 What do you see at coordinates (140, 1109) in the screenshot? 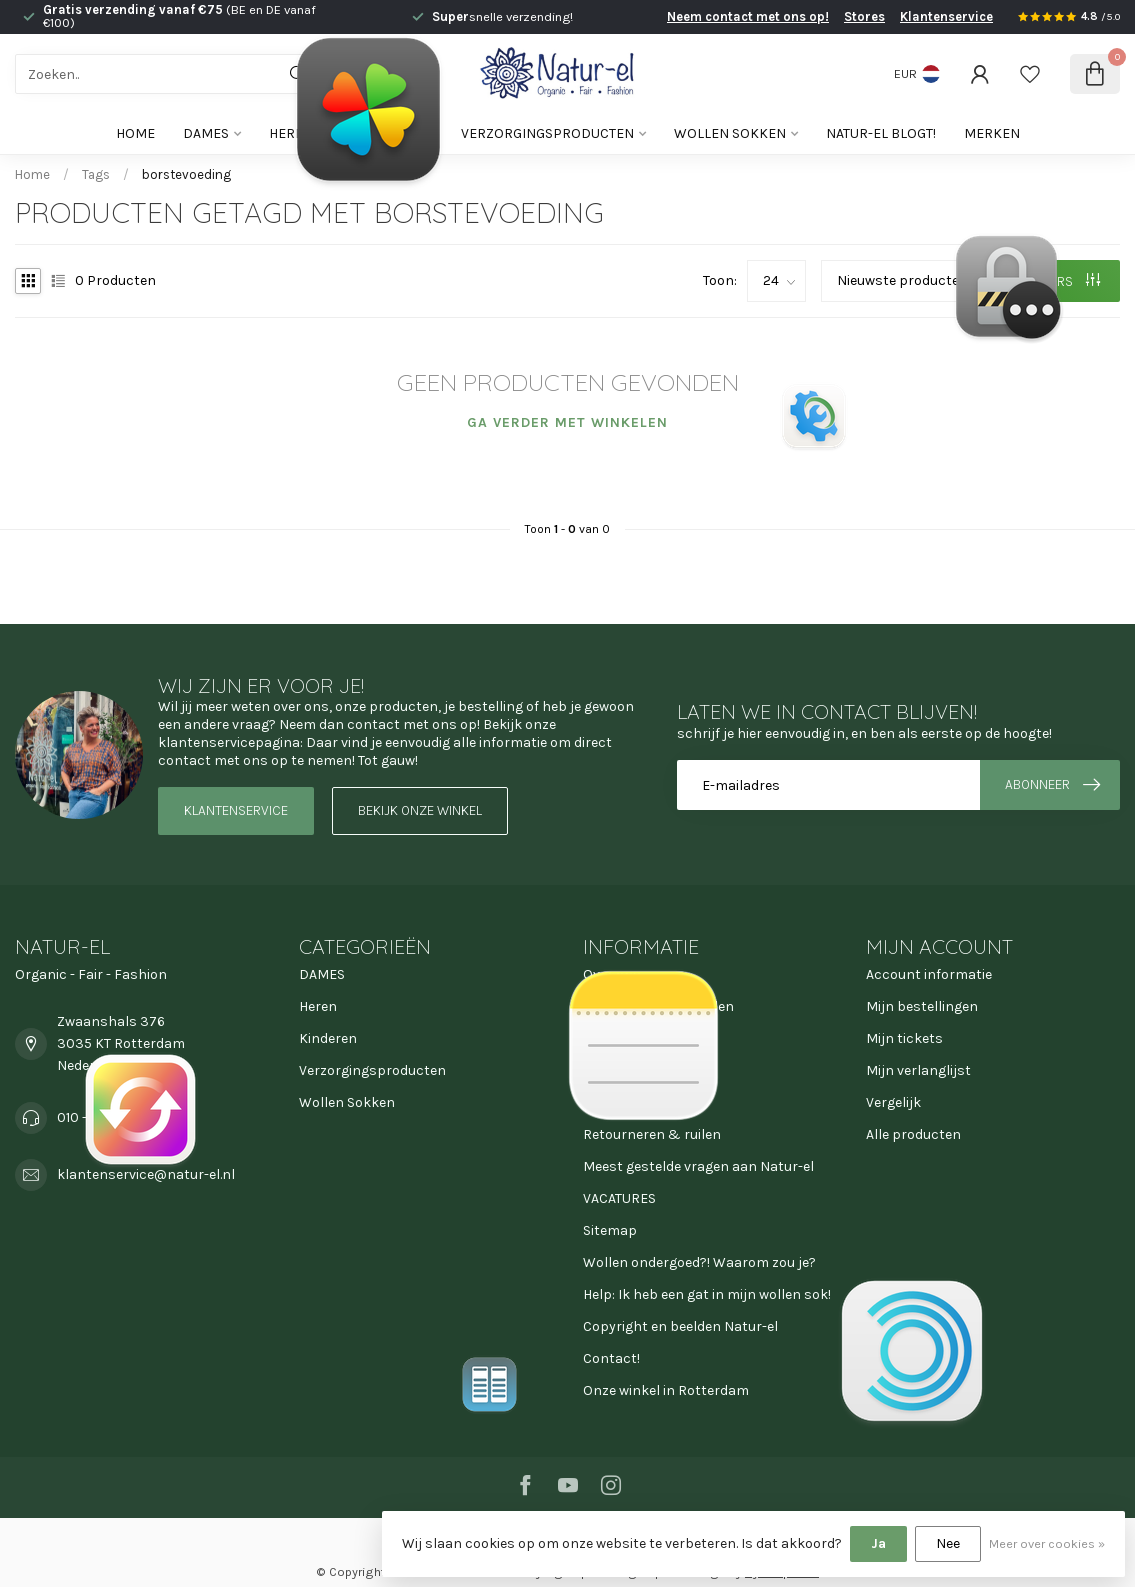
I see `open switcheroo image converter app` at bounding box center [140, 1109].